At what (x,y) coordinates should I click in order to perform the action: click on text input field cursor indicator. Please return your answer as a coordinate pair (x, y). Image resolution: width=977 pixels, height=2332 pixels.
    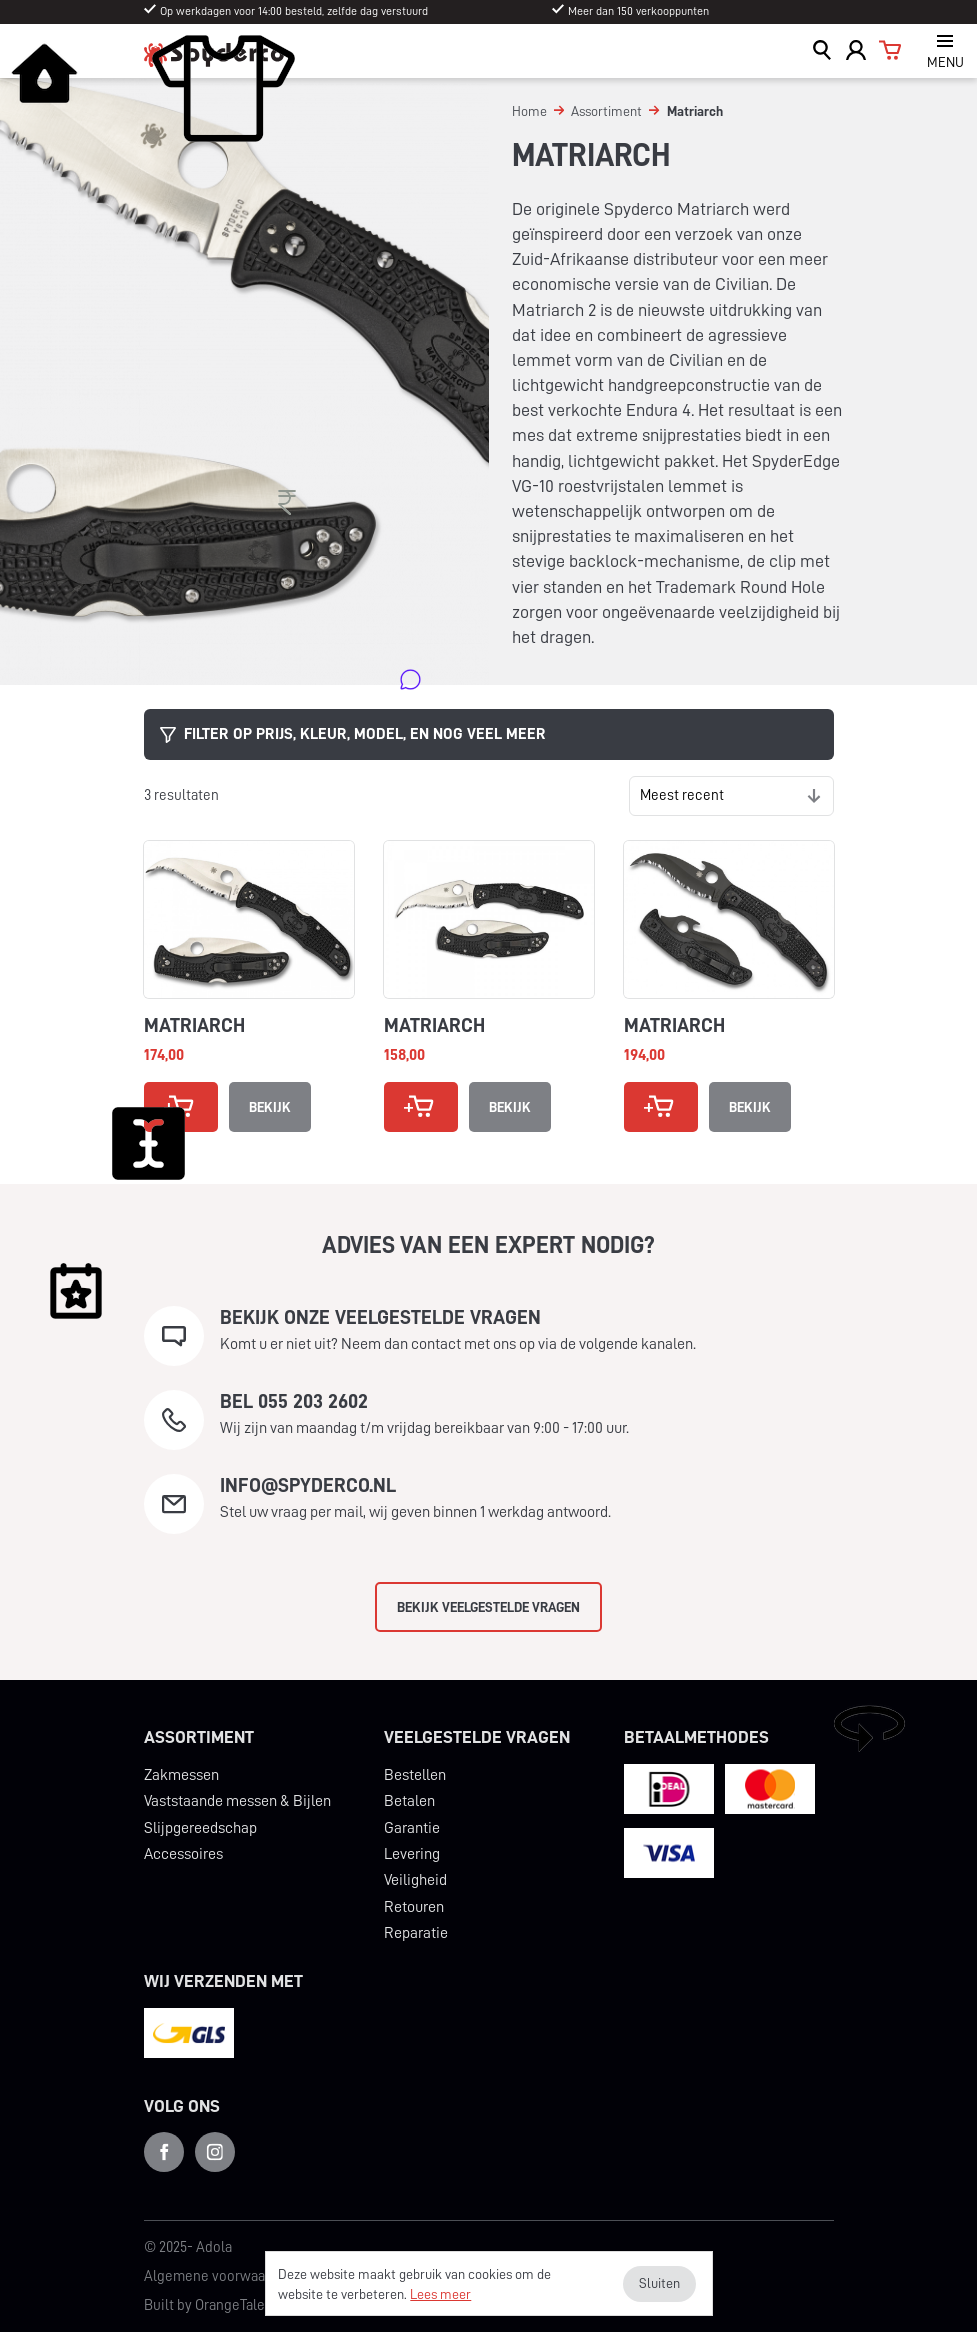
    Looking at the image, I should click on (148, 1143).